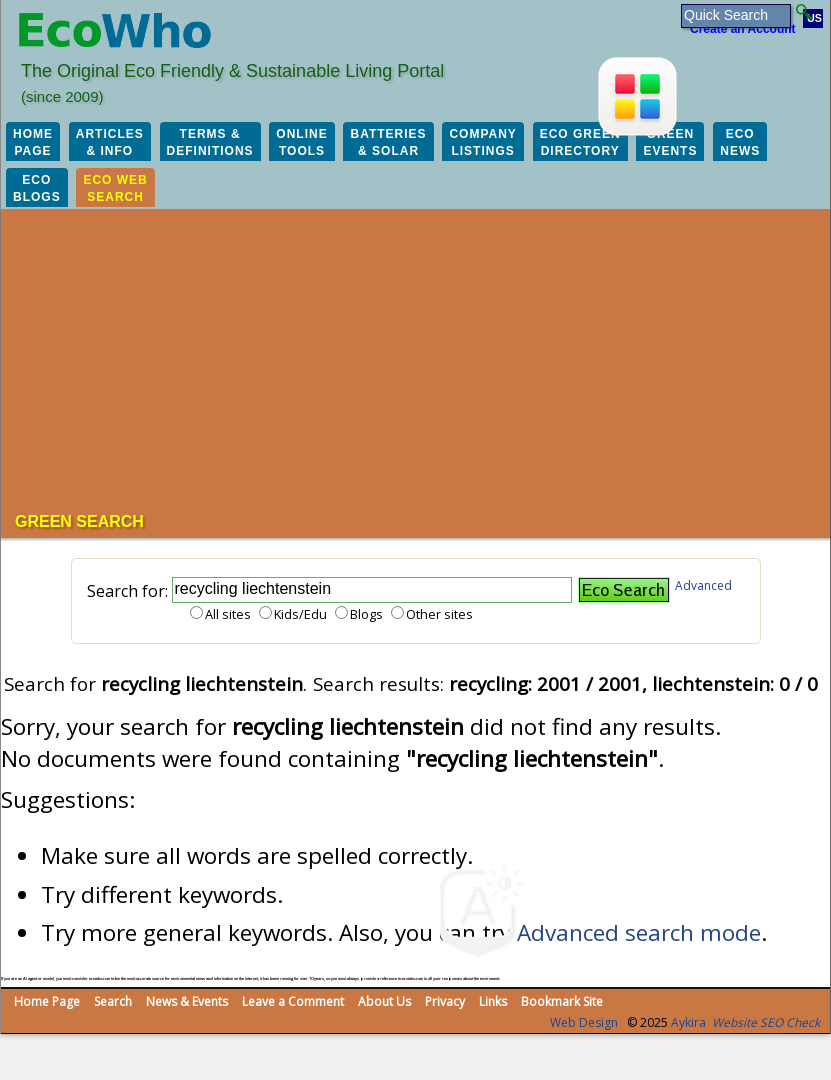 The height and width of the screenshot is (1080, 831). Describe the element at coordinates (482, 911) in the screenshot. I see `adjust keyboard backlight brightness` at that location.